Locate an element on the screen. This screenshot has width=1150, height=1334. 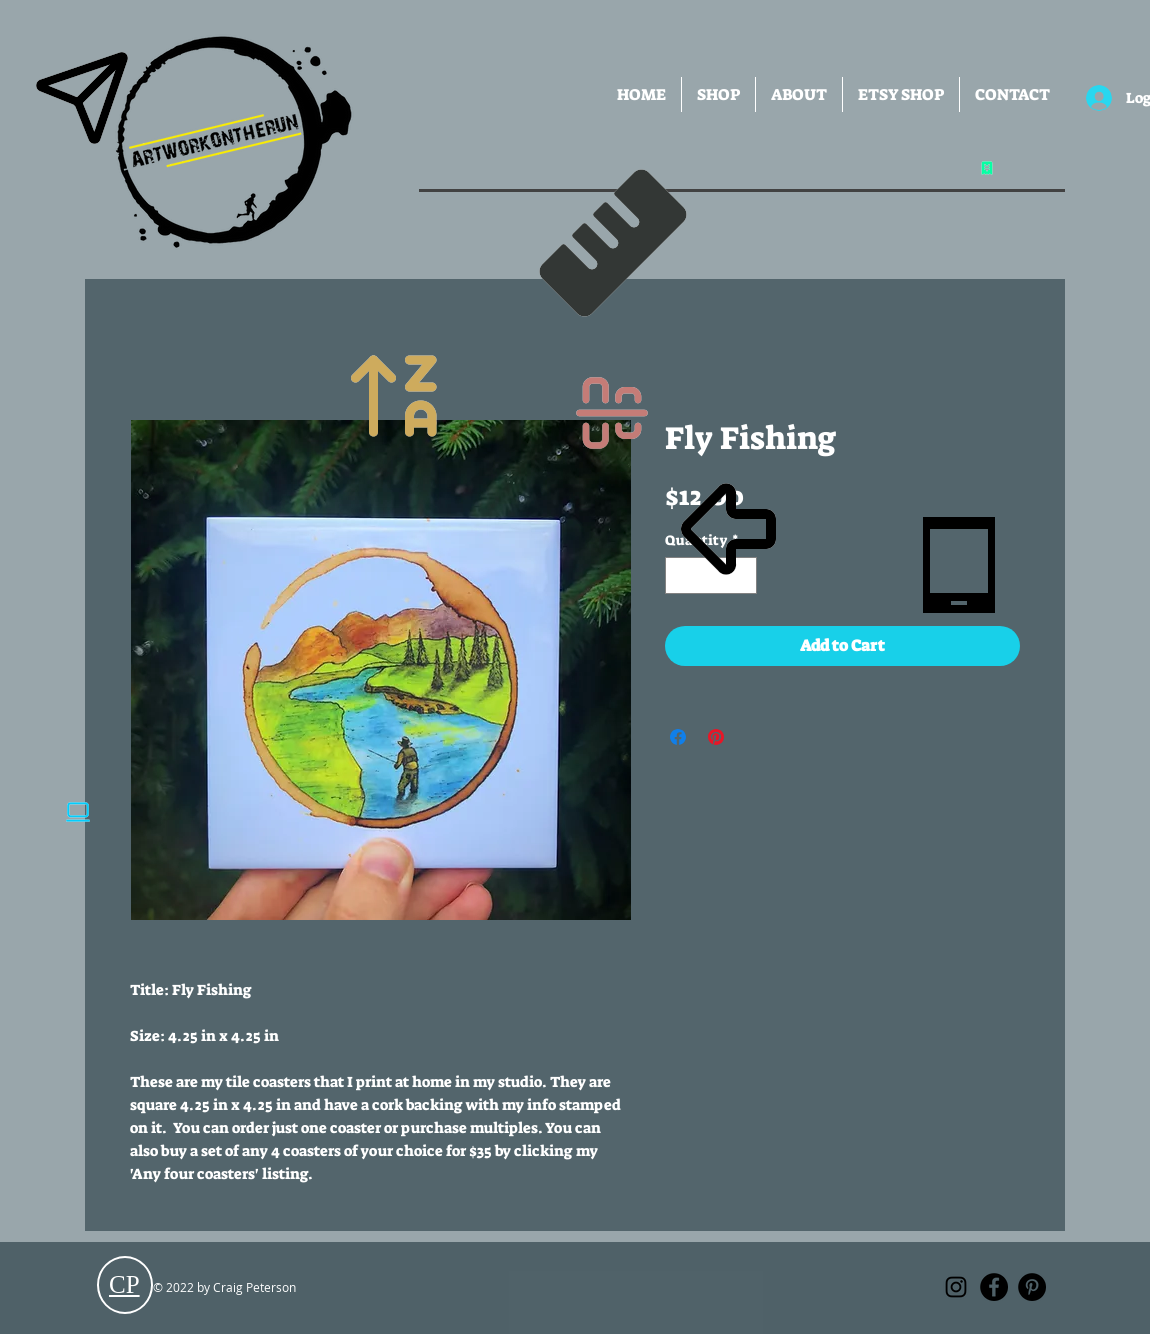
view yen currency receipt is located at coordinates (987, 168).